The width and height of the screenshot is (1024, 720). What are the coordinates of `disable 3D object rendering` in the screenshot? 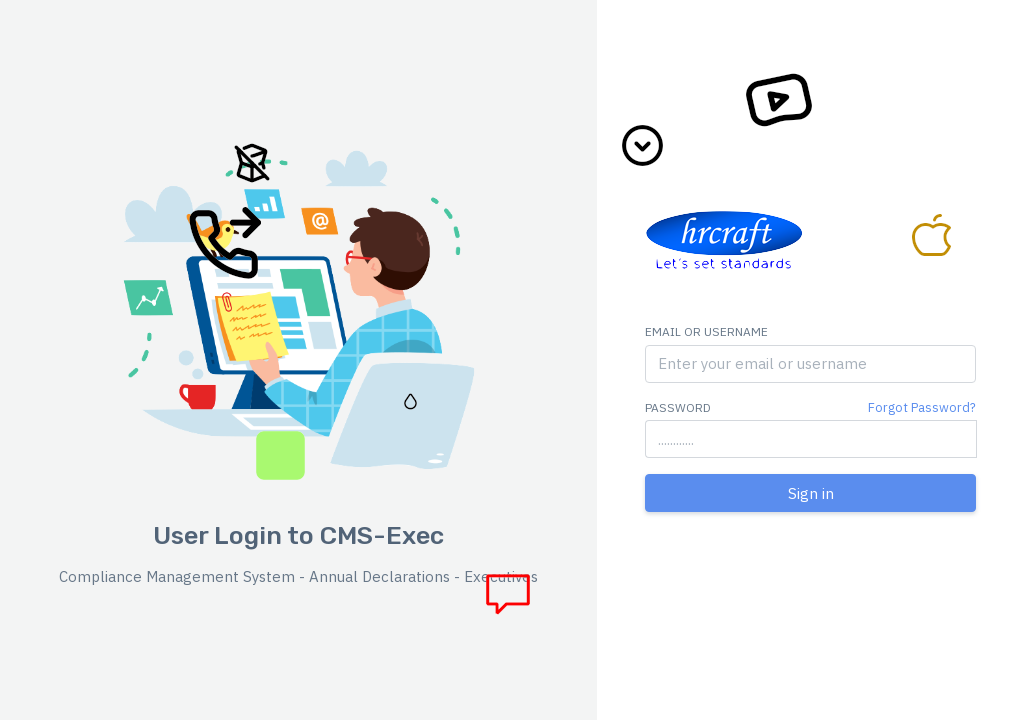 It's located at (252, 163).